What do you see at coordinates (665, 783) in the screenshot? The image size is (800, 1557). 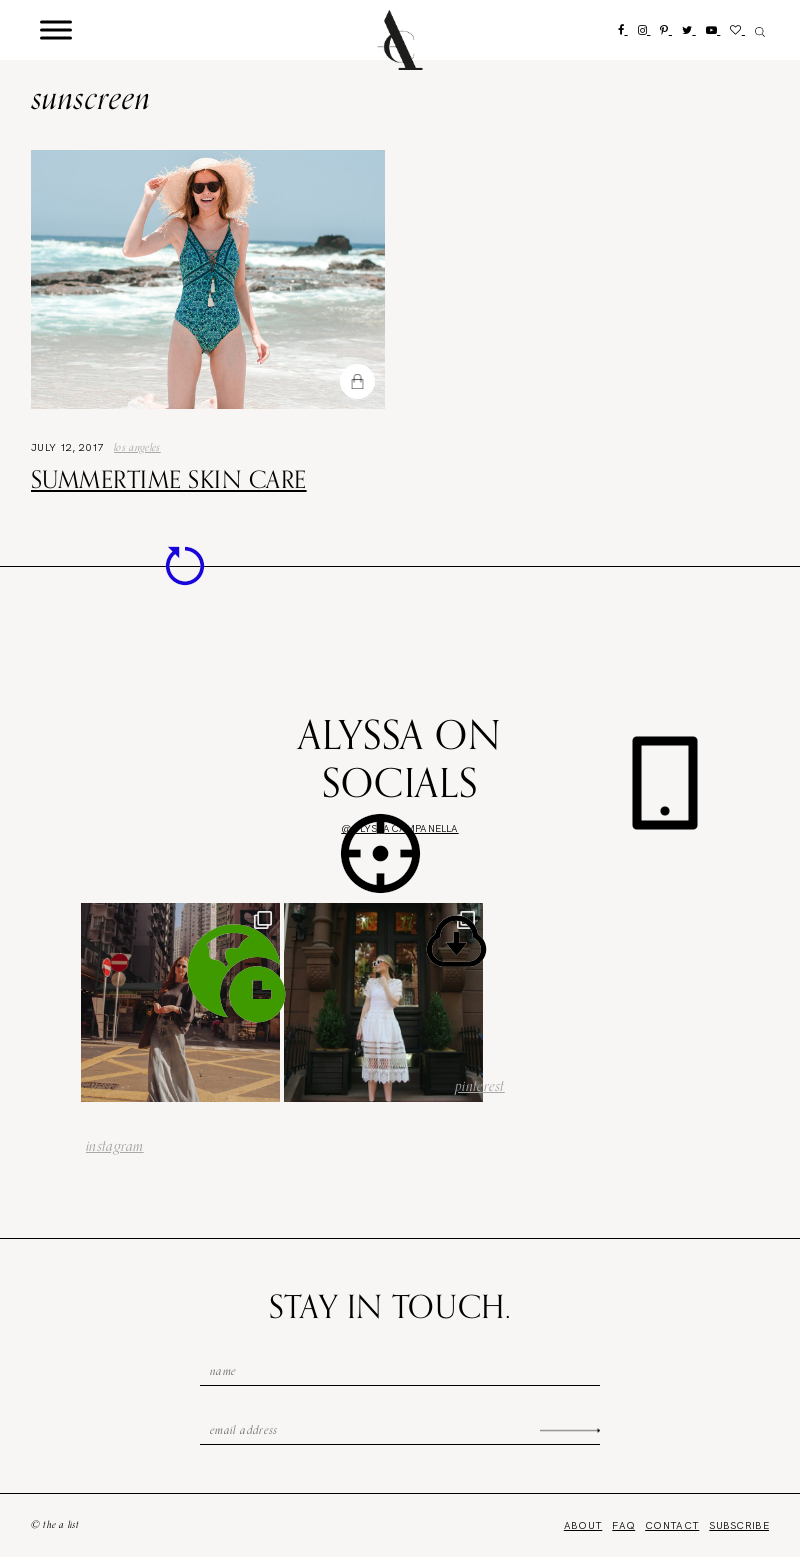 I see `access mobile device settings` at bounding box center [665, 783].